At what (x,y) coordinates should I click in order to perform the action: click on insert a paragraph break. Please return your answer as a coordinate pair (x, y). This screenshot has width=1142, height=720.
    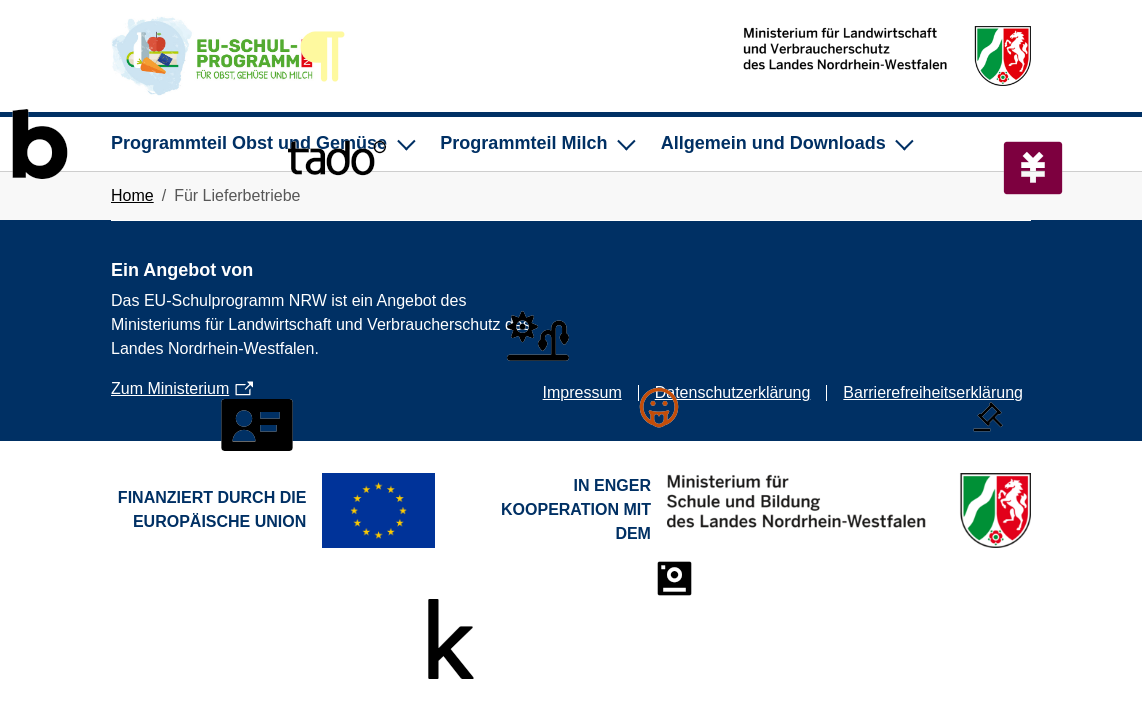
    Looking at the image, I should click on (322, 56).